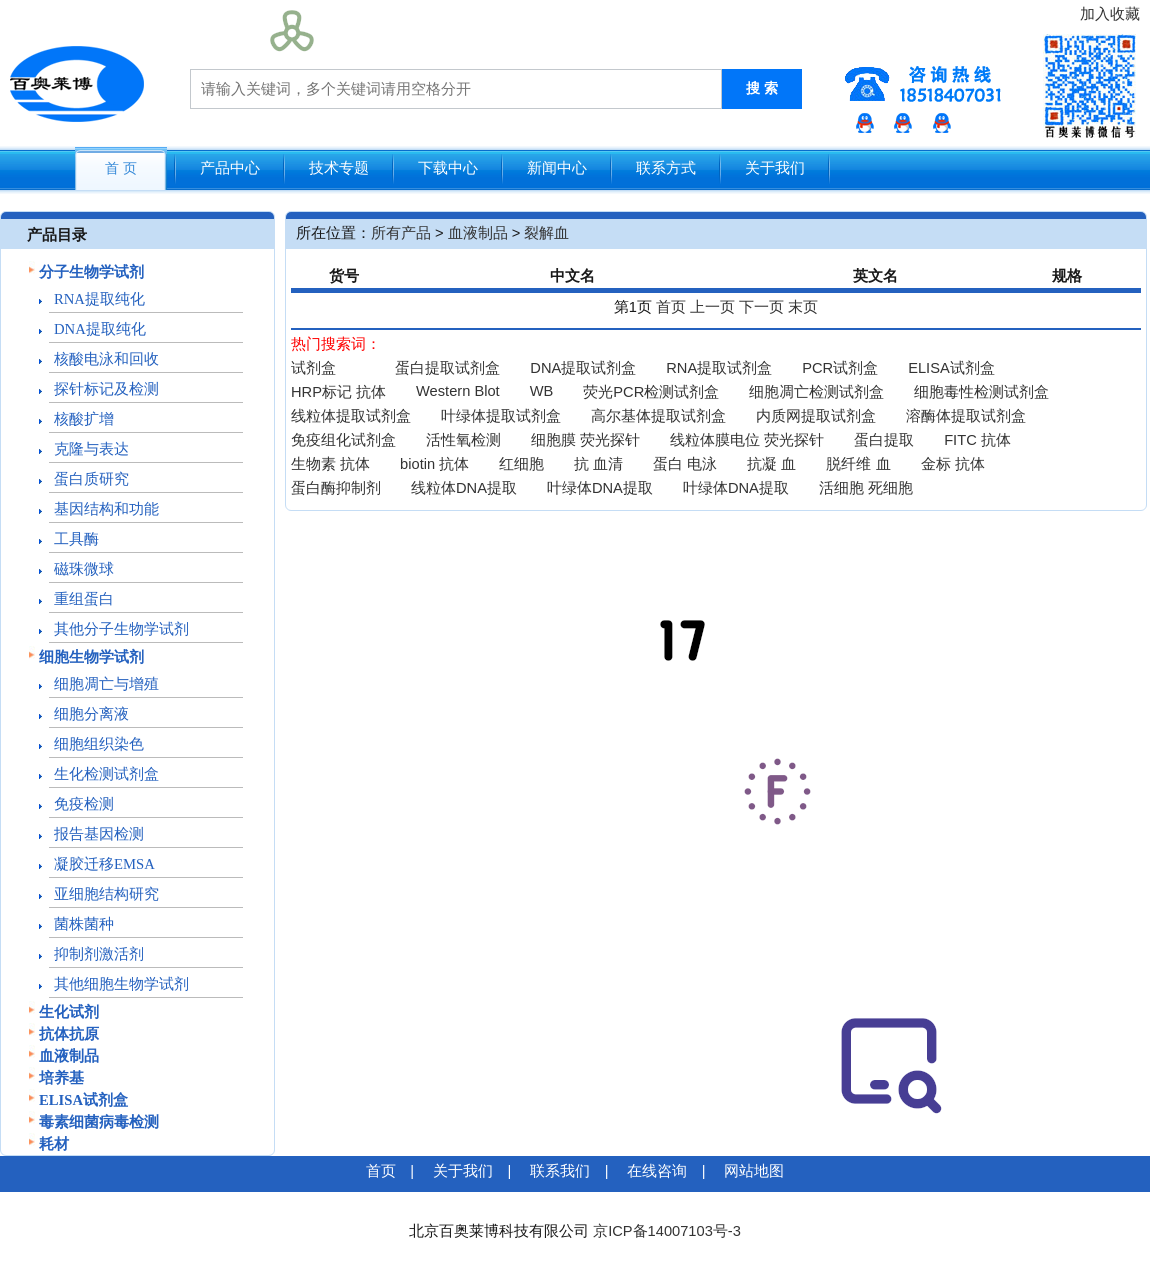  What do you see at coordinates (680, 640) in the screenshot?
I see `indicates item number 17 in a list or sequence` at bounding box center [680, 640].